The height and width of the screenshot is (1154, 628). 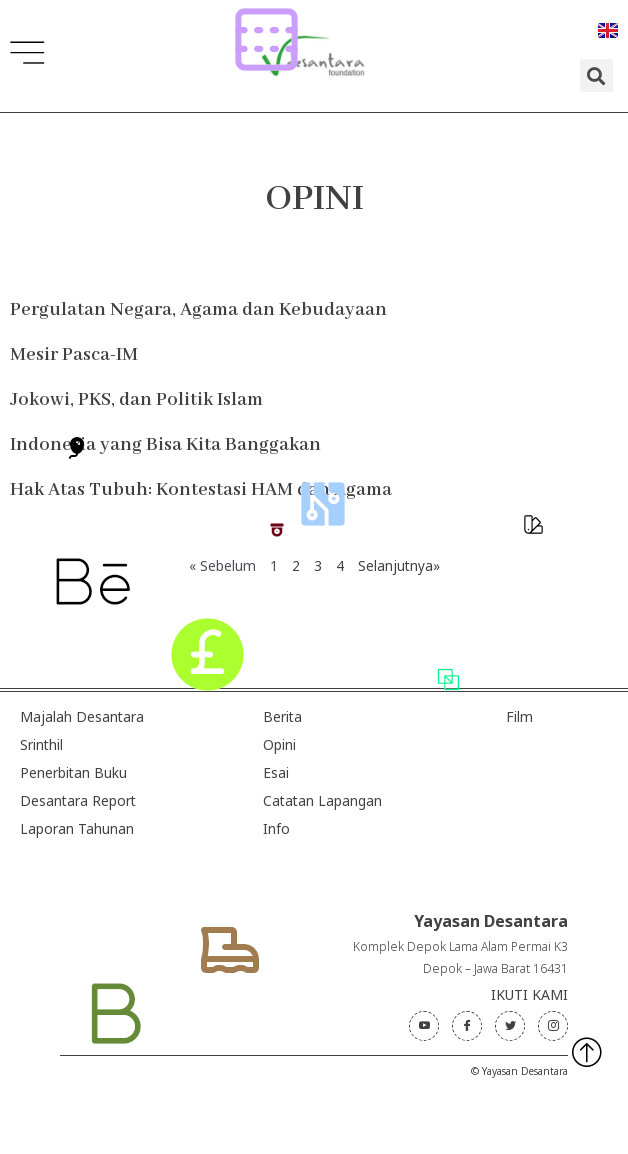 I want to click on celebrate a milestone or achievement, so click(x=77, y=448).